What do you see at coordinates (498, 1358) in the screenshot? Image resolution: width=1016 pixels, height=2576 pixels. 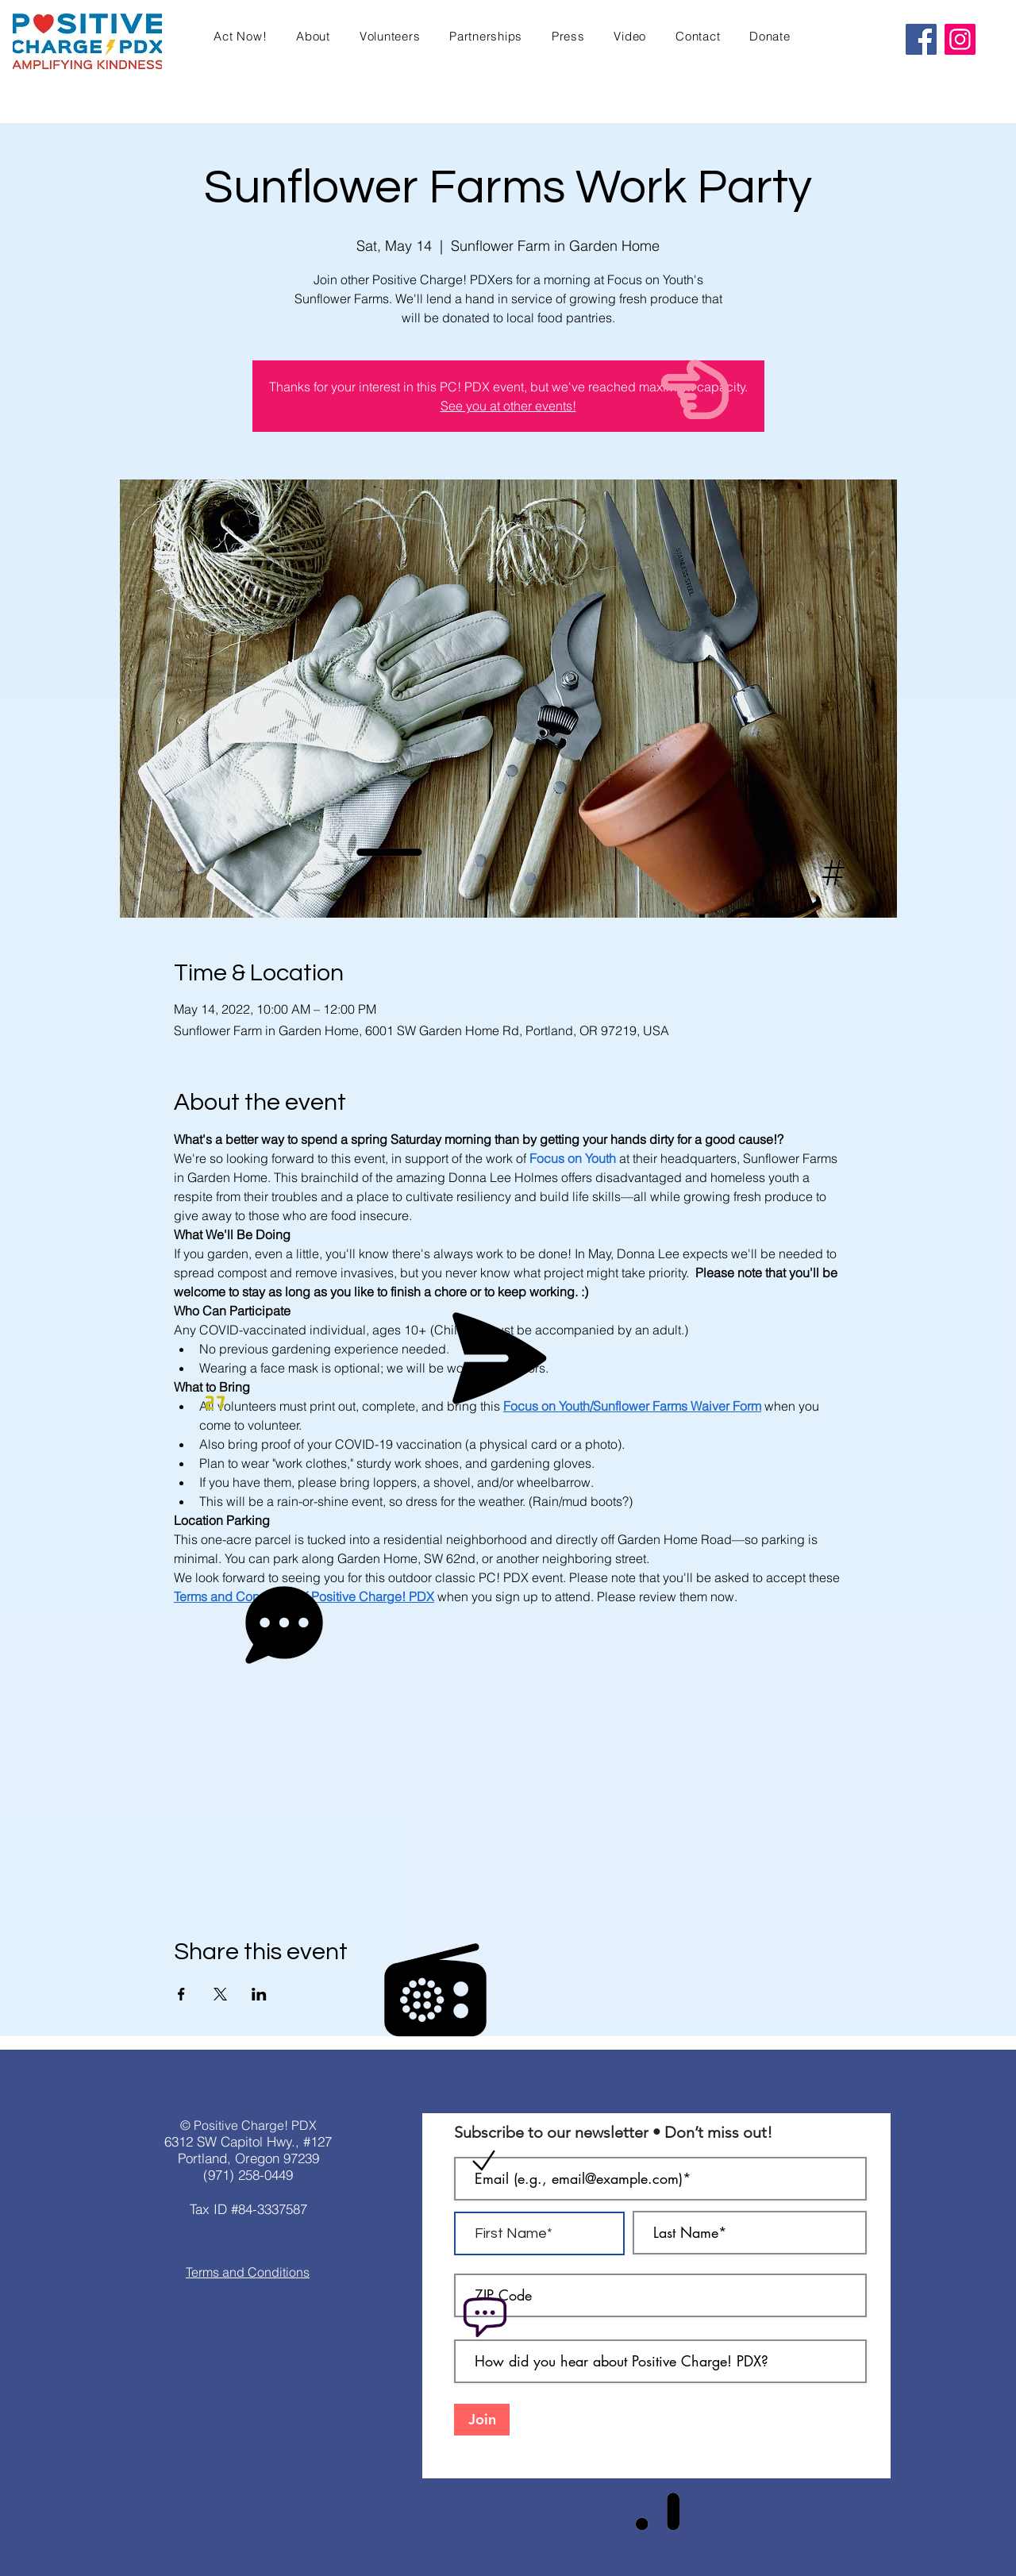 I see `send a message` at bounding box center [498, 1358].